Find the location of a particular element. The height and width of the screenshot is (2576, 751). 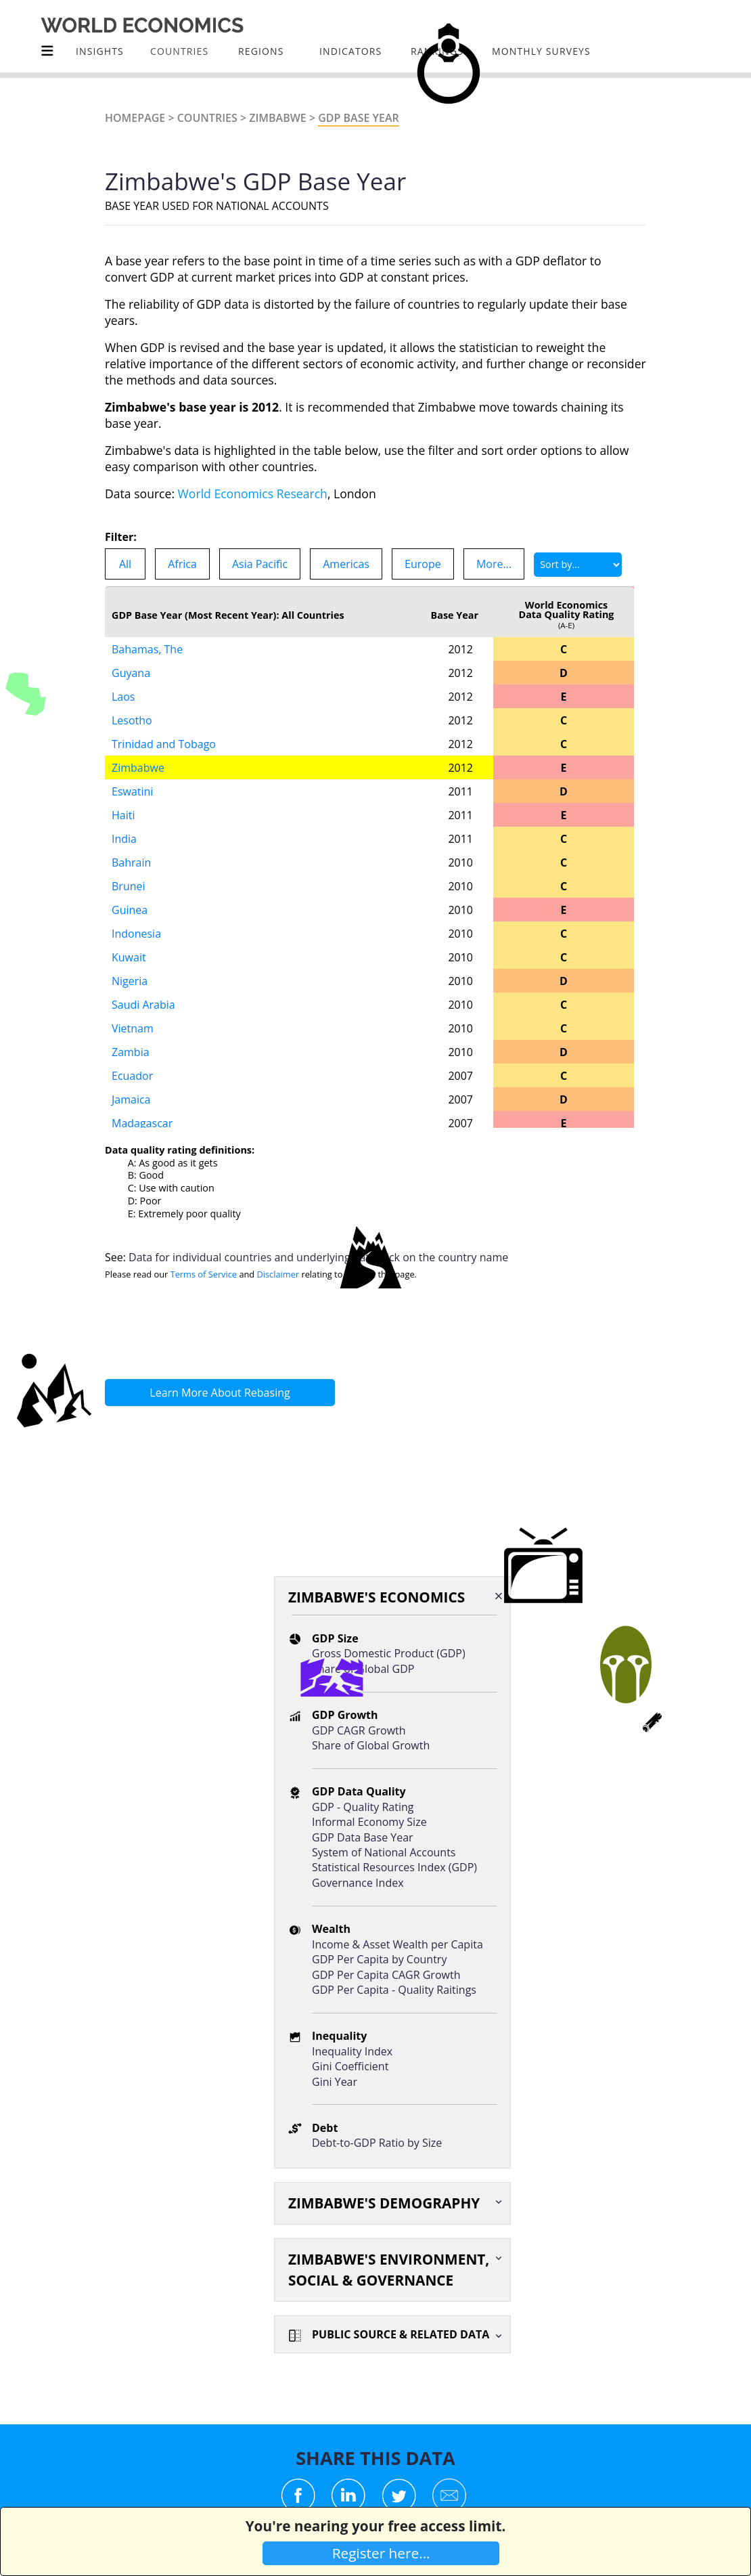

indicates sadness or crying emotion in game is located at coordinates (626, 1665).